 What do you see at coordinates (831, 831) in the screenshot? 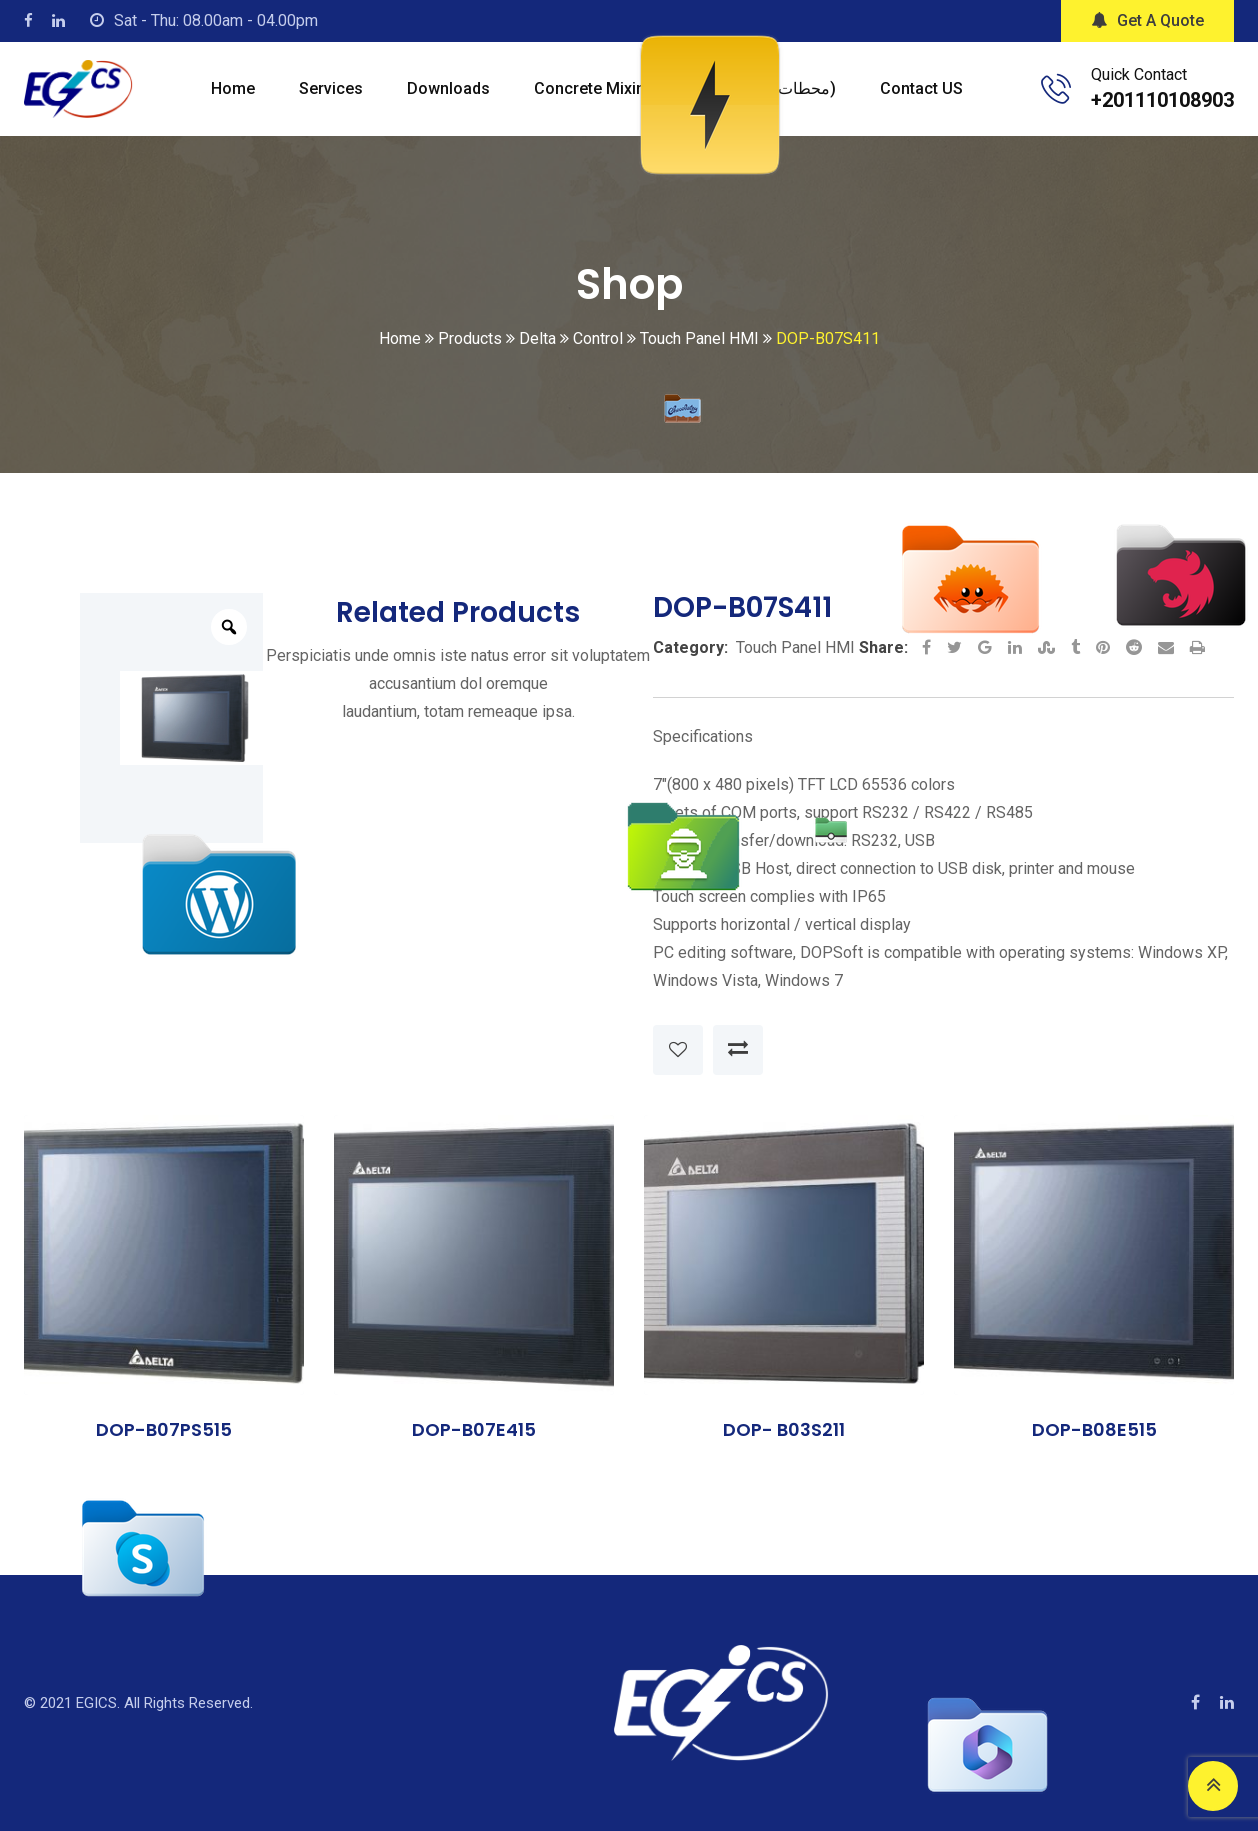
I see `folder for storing pokémon-related files or games` at bounding box center [831, 831].